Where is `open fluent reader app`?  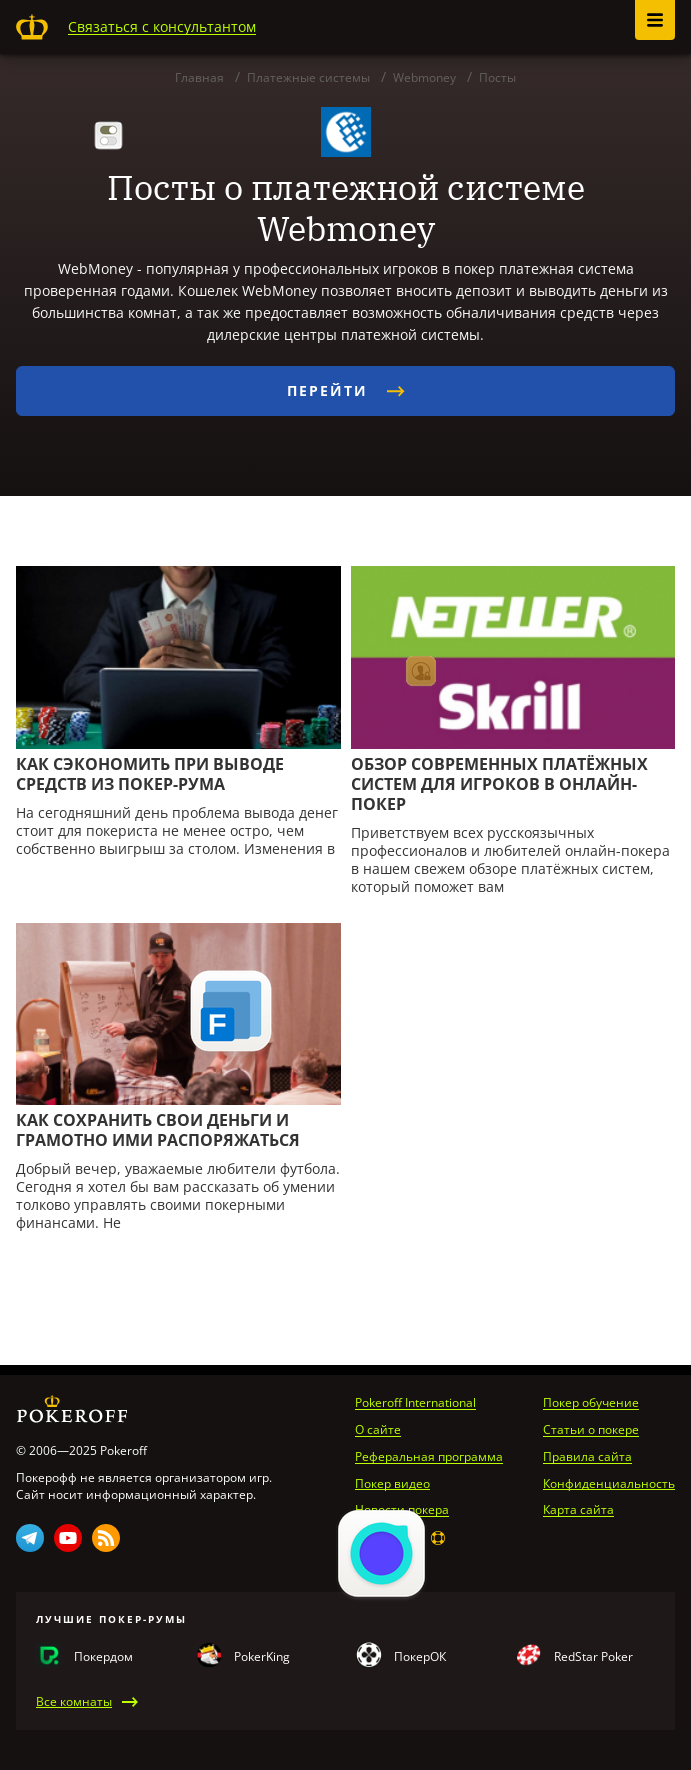 open fluent reader app is located at coordinates (231, 1011).